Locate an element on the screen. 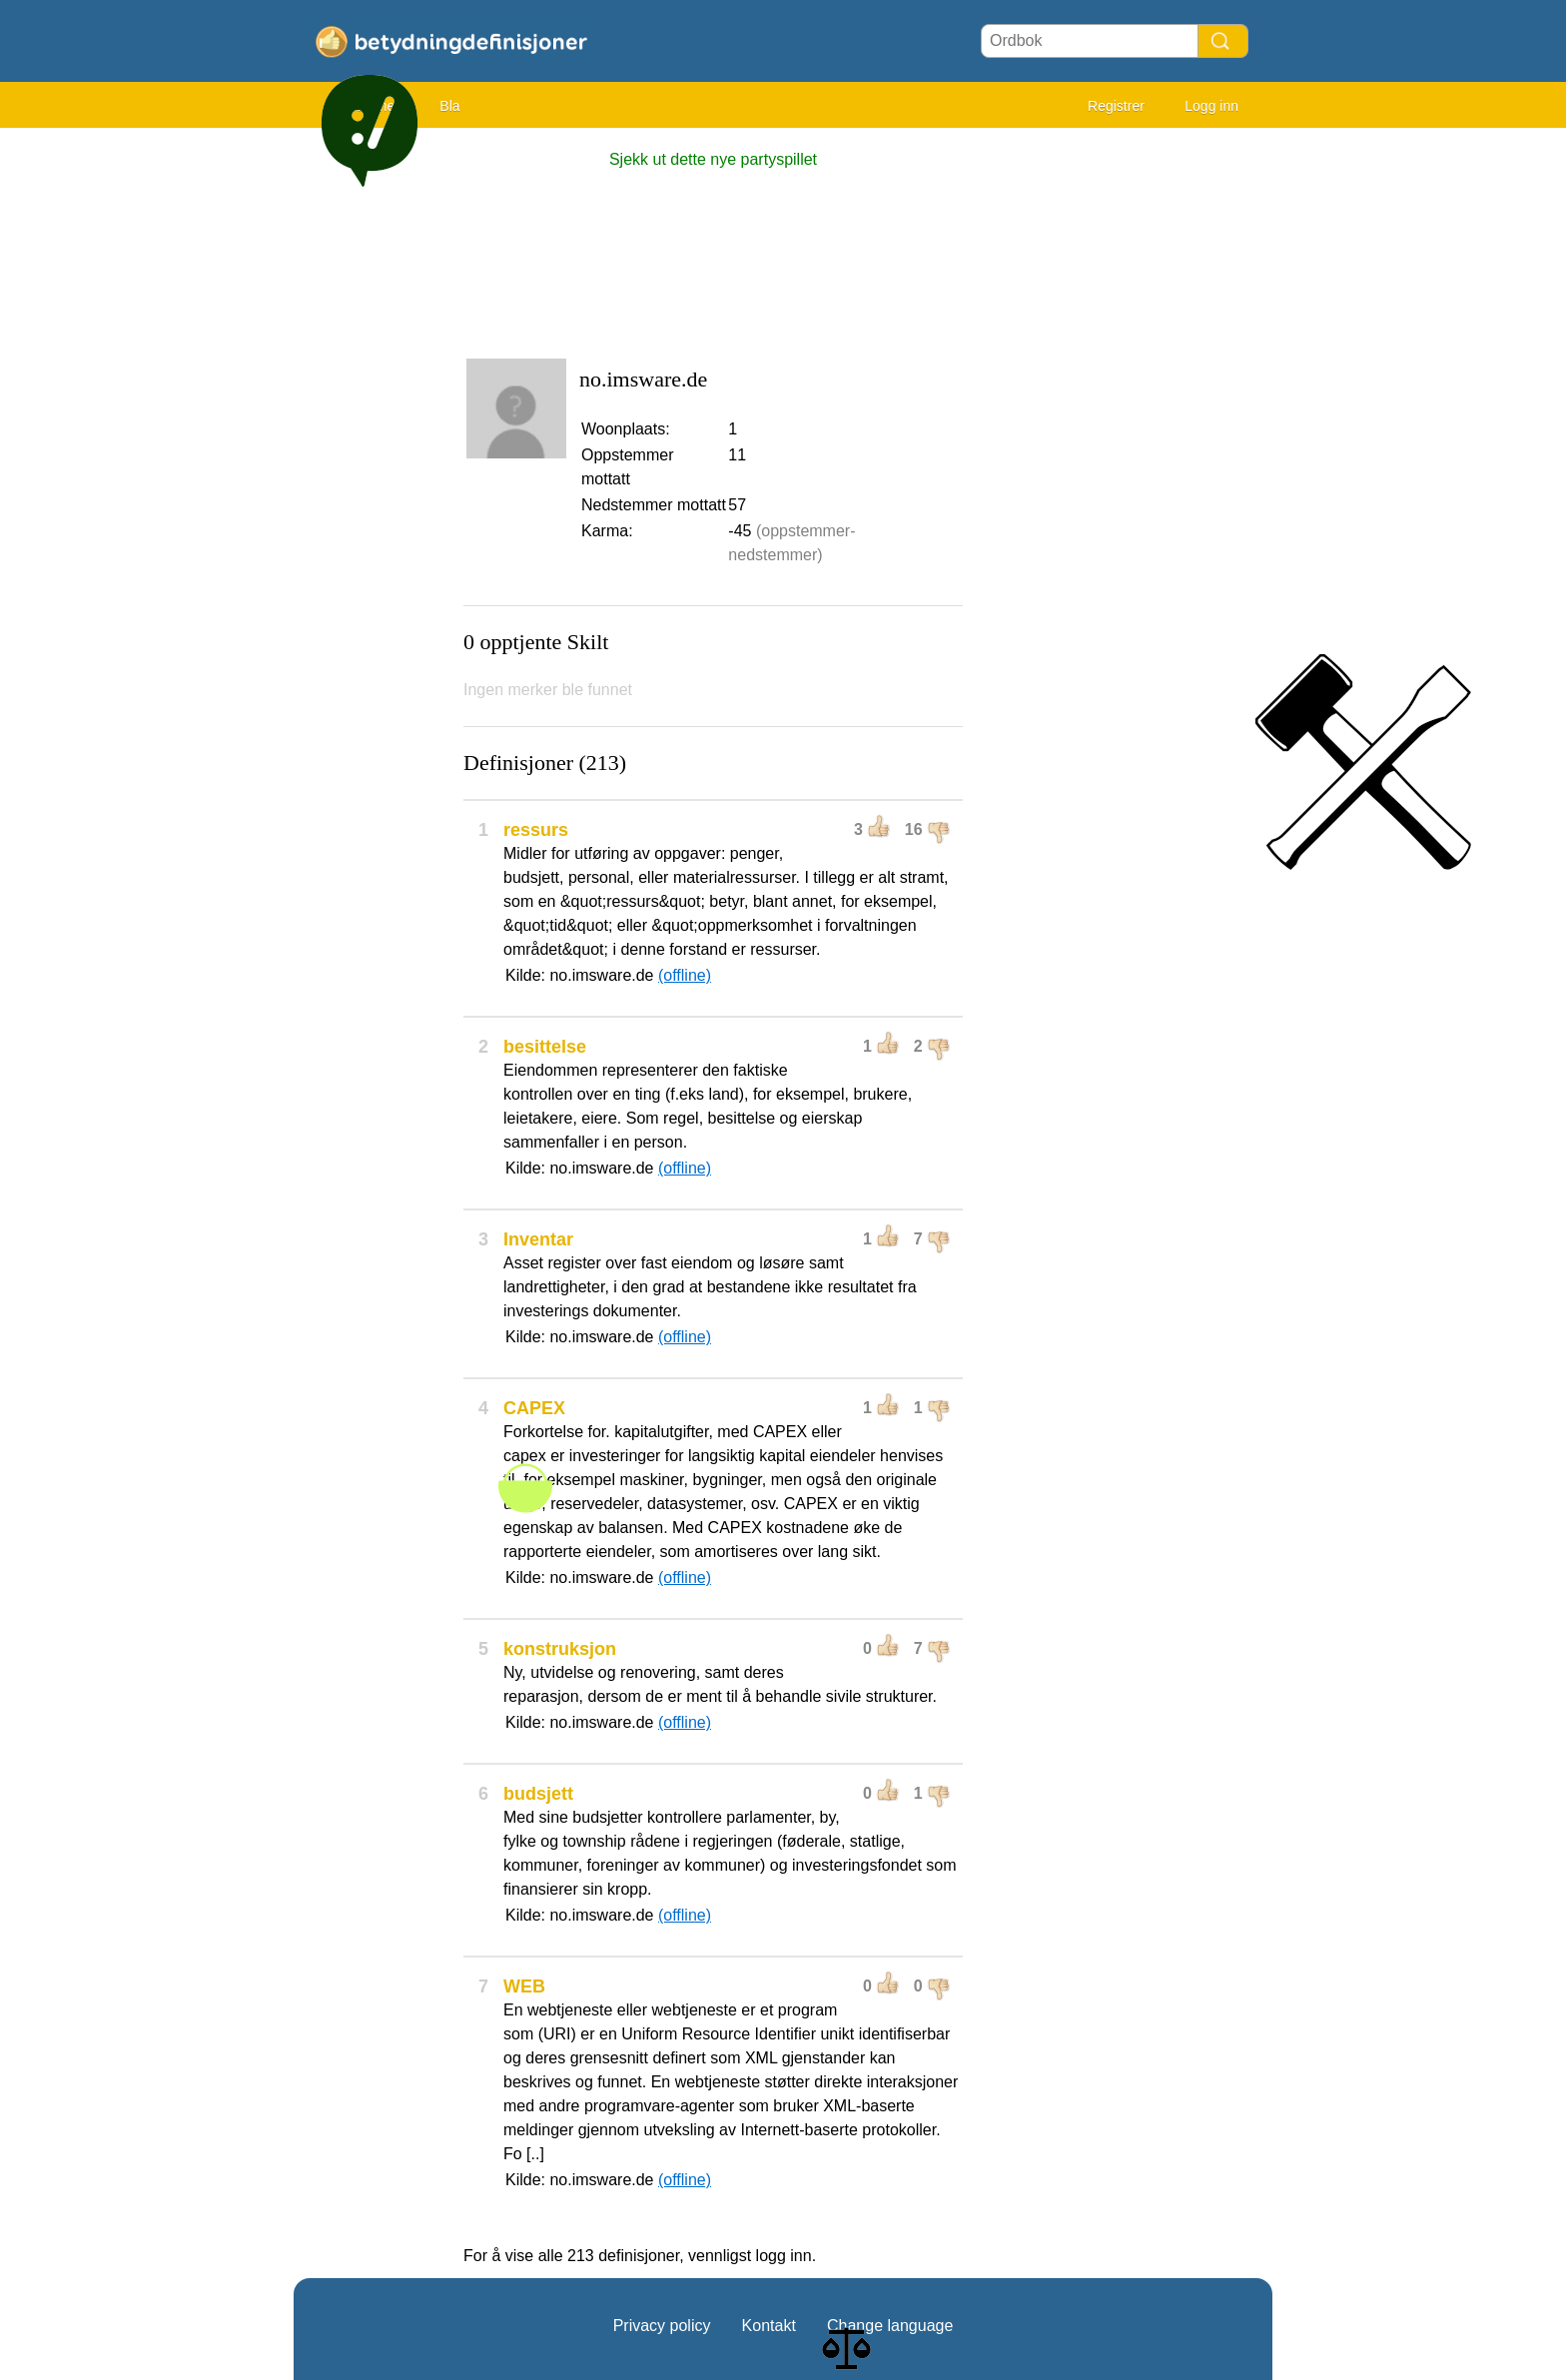  open the devRant app is located at coordinates (370, 131).